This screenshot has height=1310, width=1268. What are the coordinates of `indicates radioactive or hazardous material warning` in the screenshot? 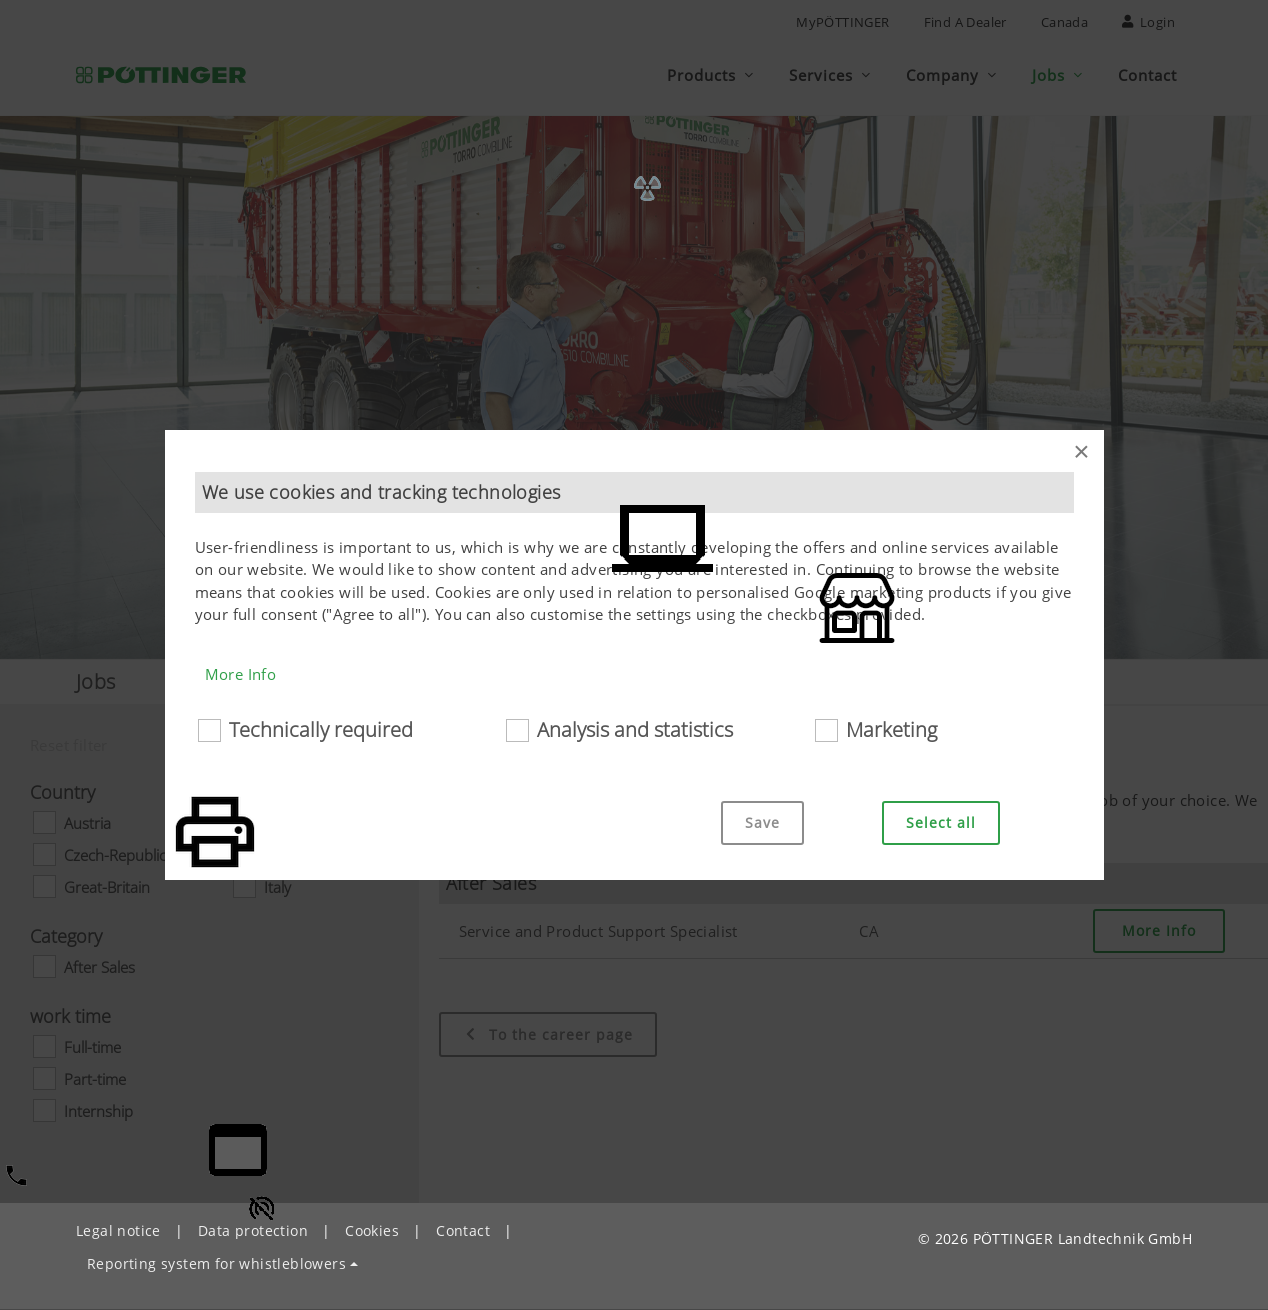 It's located at (647, 187).